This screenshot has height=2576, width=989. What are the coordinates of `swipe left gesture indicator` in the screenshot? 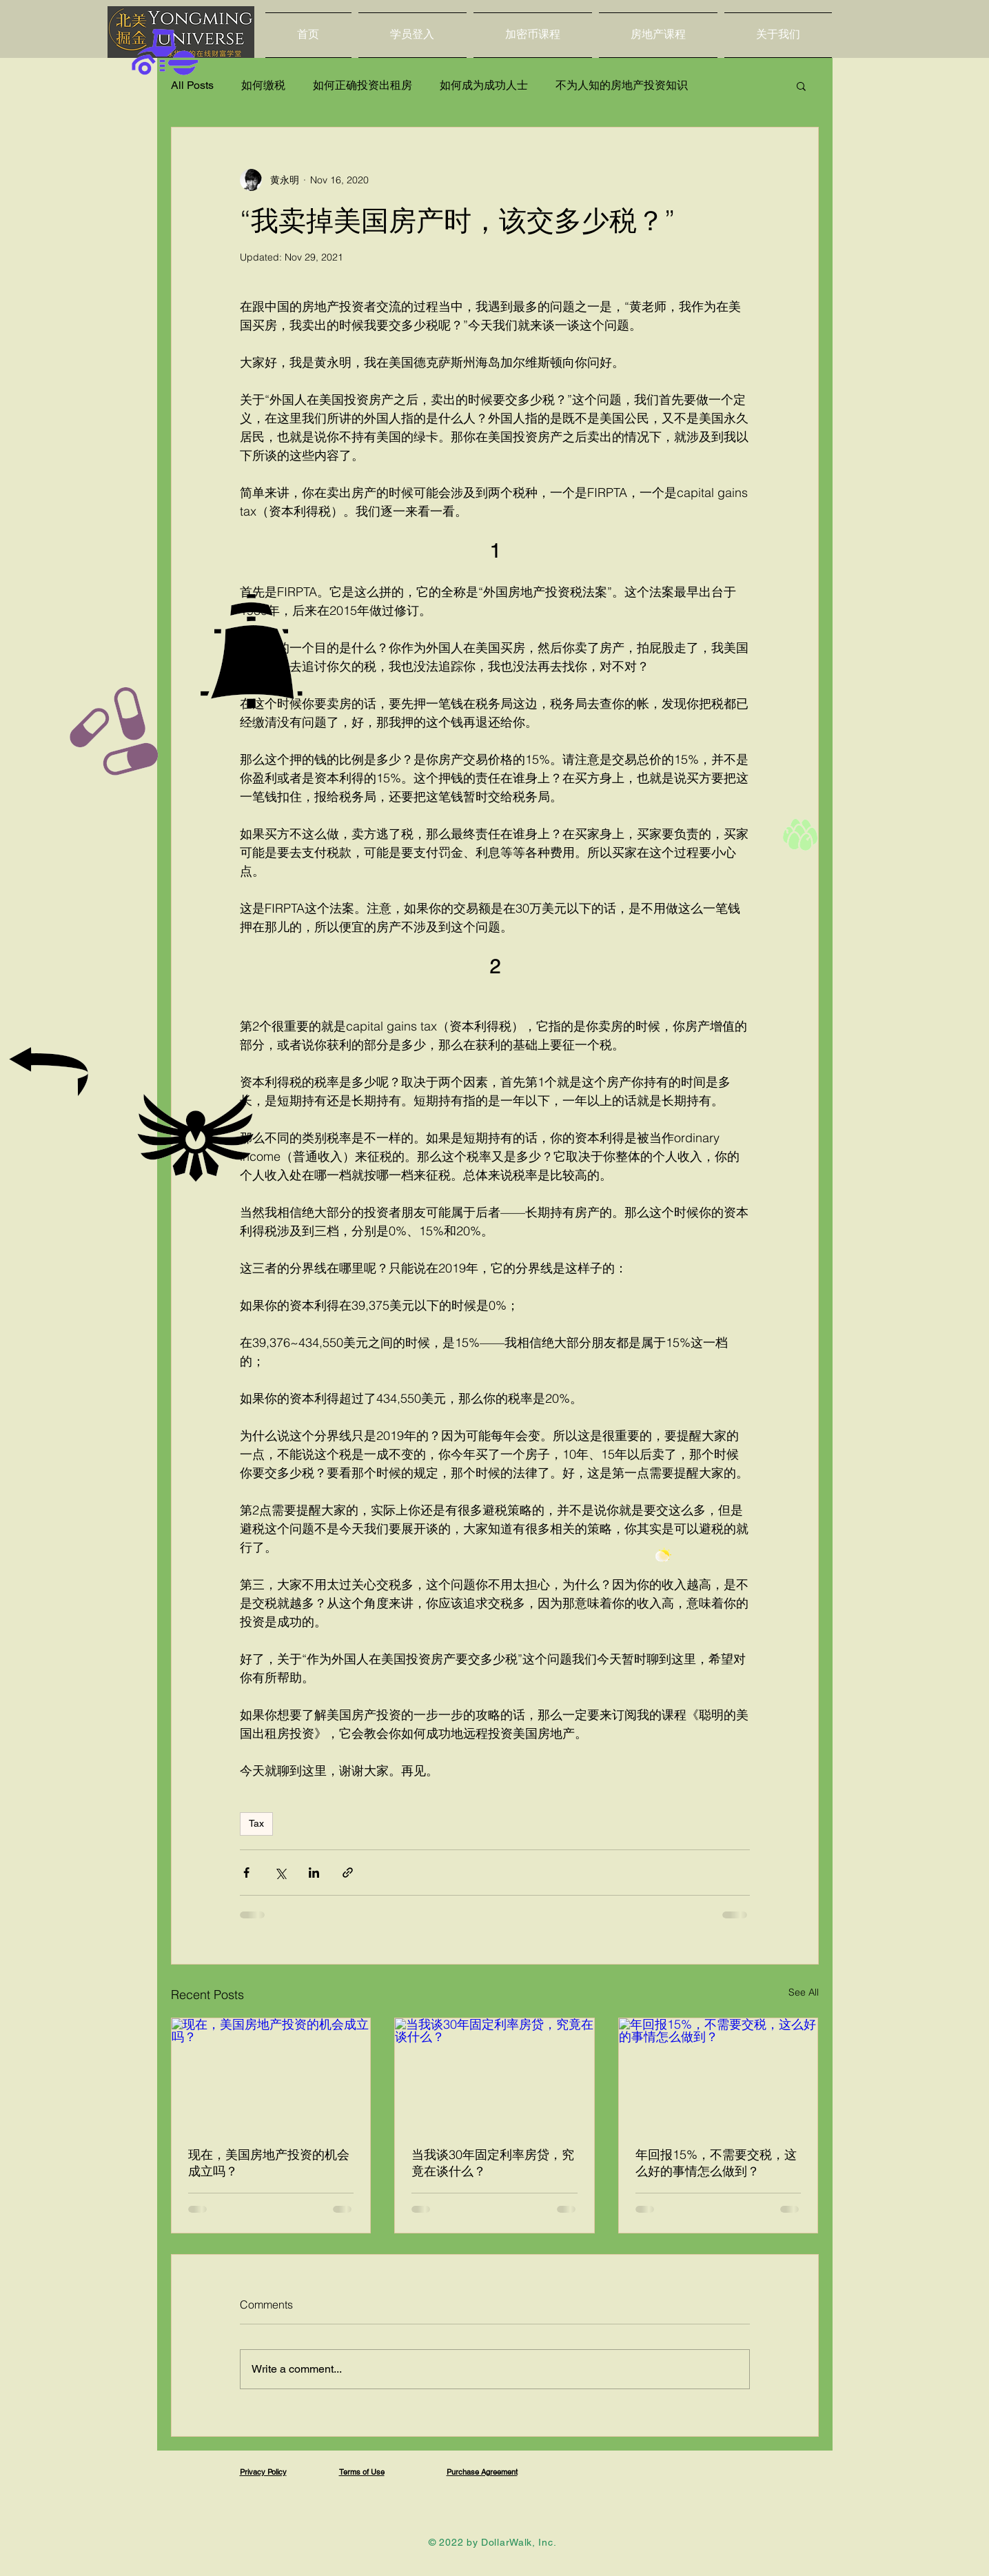 It's located at (47, 1068).